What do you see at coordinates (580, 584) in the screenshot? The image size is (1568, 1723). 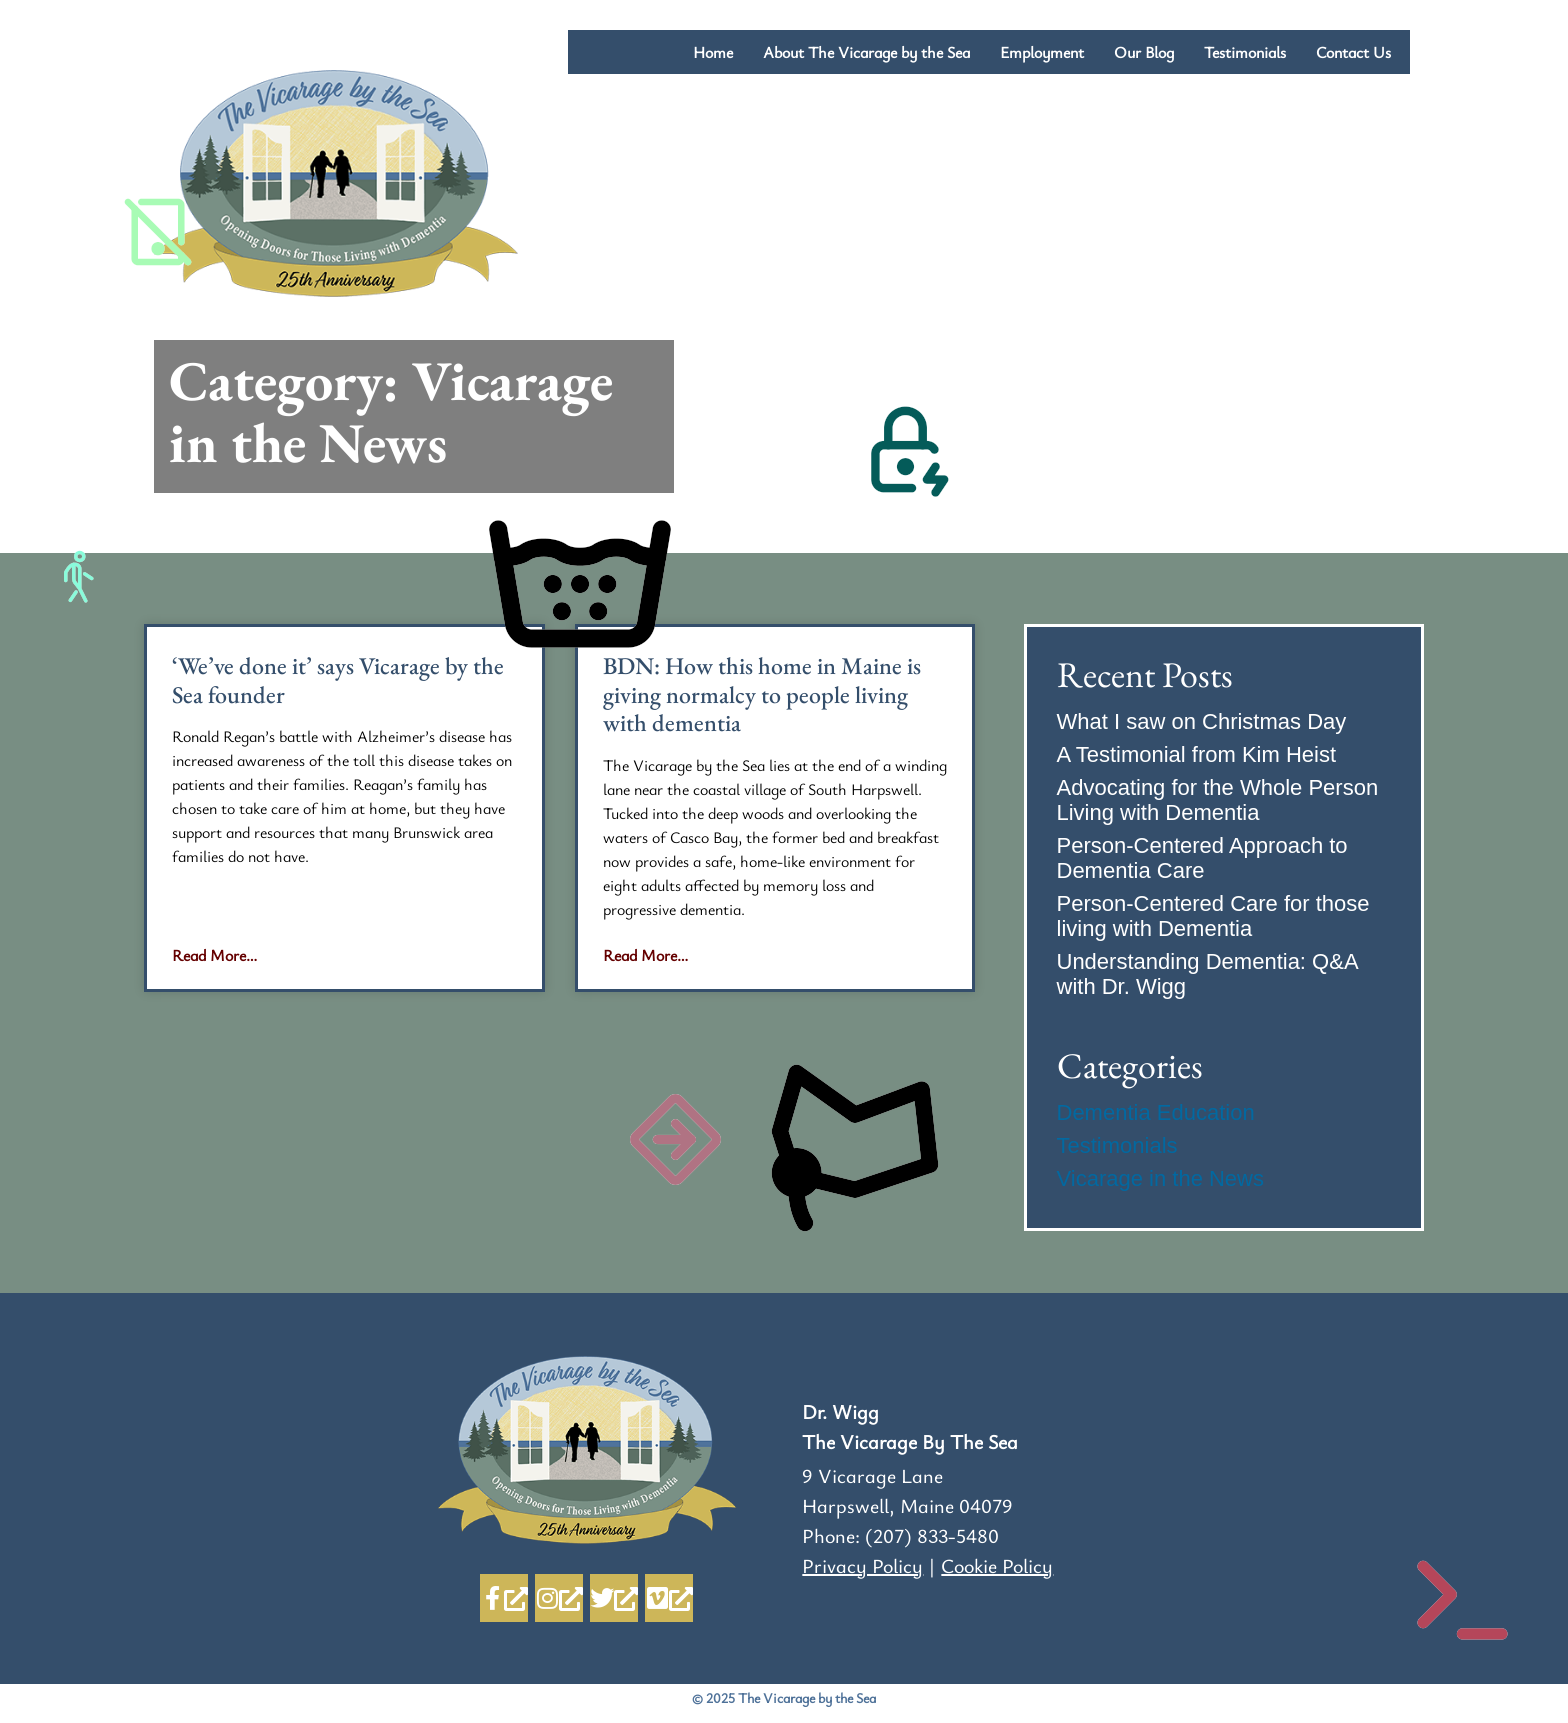 I see `wash at high temperature setting (5 dots)` at bounding box center [580, 584].